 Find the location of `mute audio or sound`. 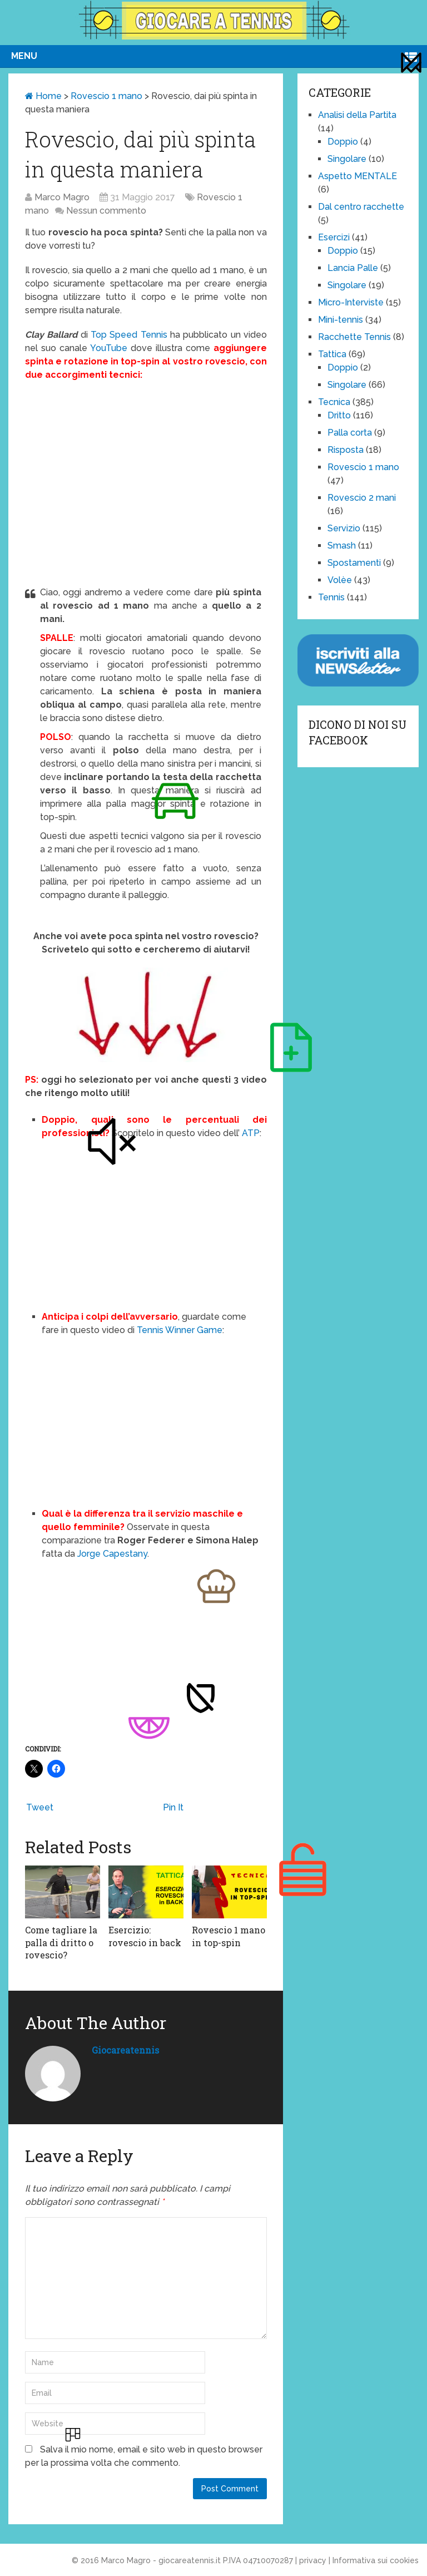

mute audio or sound is located at coordinates (112, 1141).